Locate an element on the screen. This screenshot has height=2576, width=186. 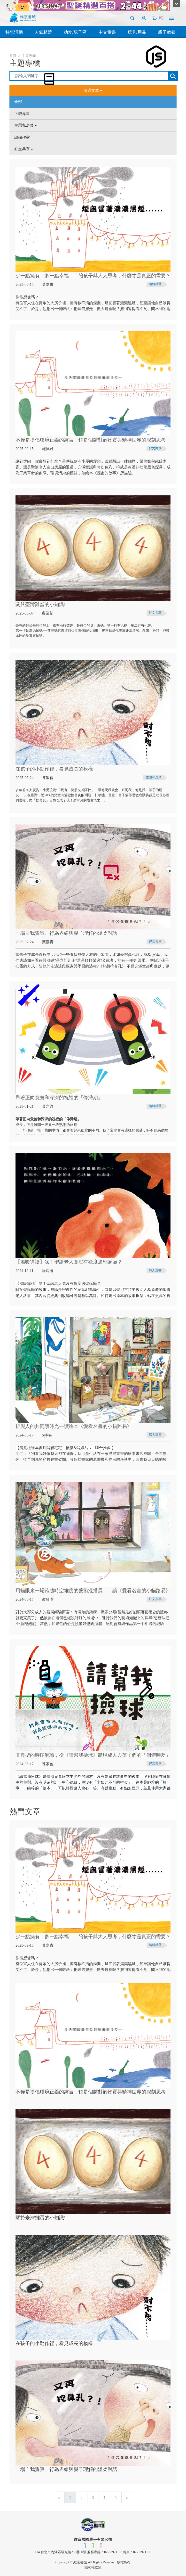
open filezilla ftp client is located at coordinates (45, 1554).